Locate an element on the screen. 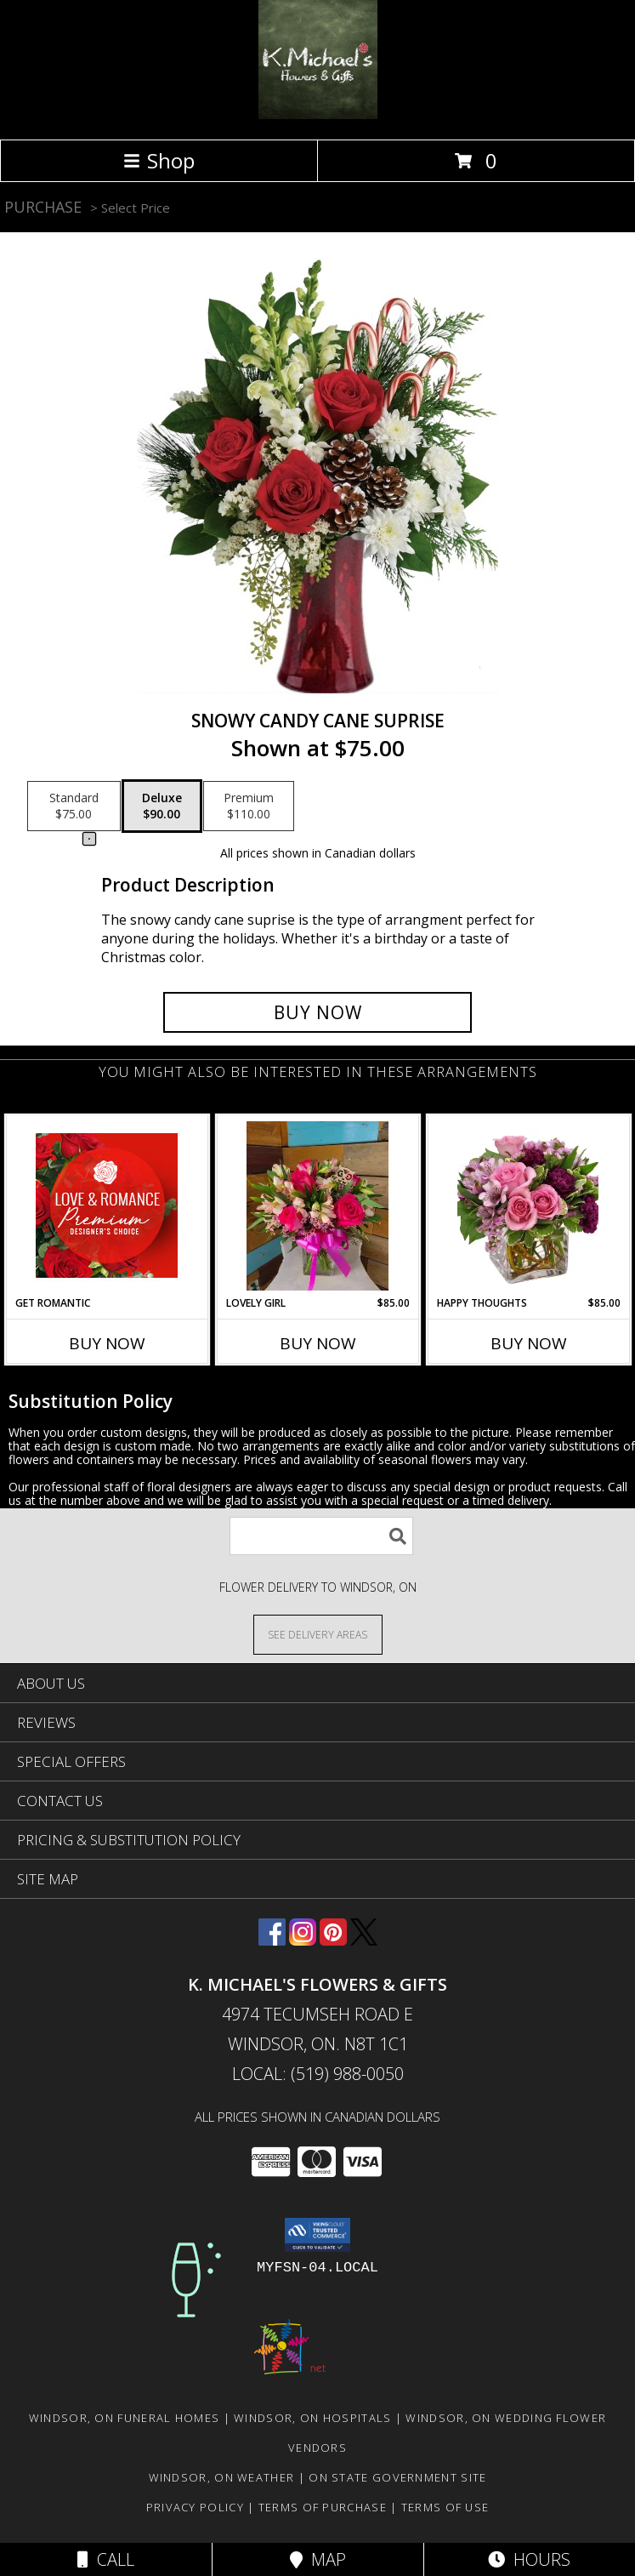  roll the dice or generate a random result is located at coordinates (89, 839).